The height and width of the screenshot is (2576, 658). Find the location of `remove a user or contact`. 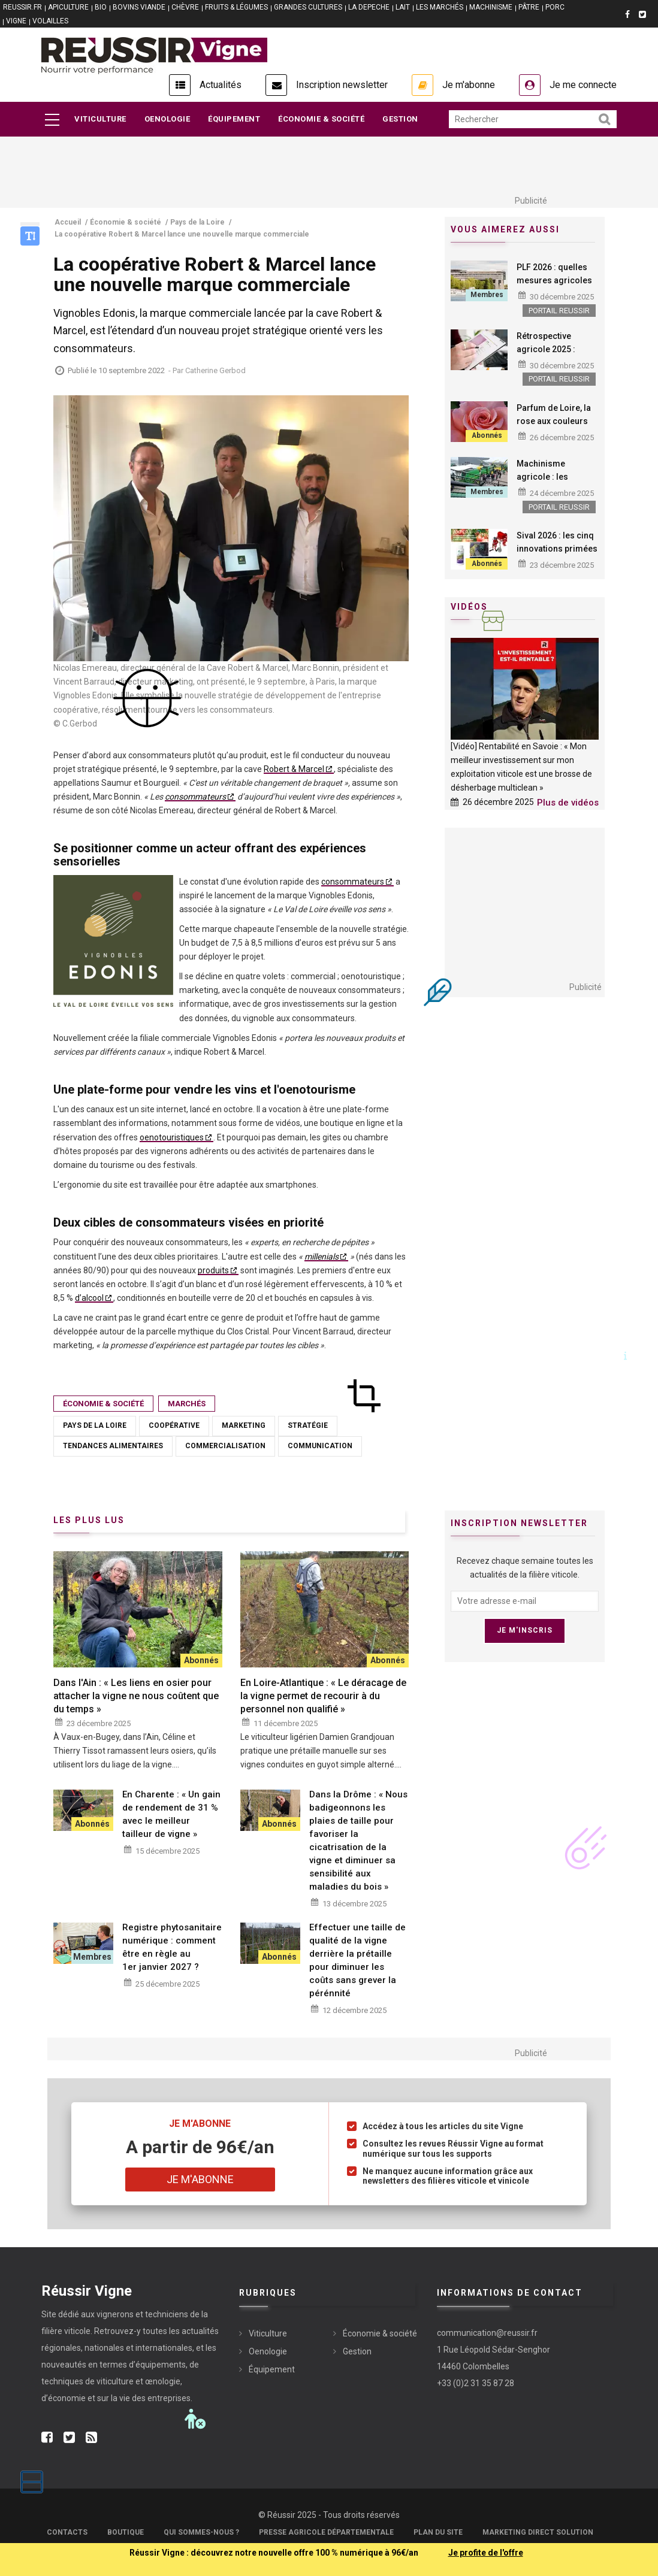

remove a user or contact is located at coordinates (194, 2418).